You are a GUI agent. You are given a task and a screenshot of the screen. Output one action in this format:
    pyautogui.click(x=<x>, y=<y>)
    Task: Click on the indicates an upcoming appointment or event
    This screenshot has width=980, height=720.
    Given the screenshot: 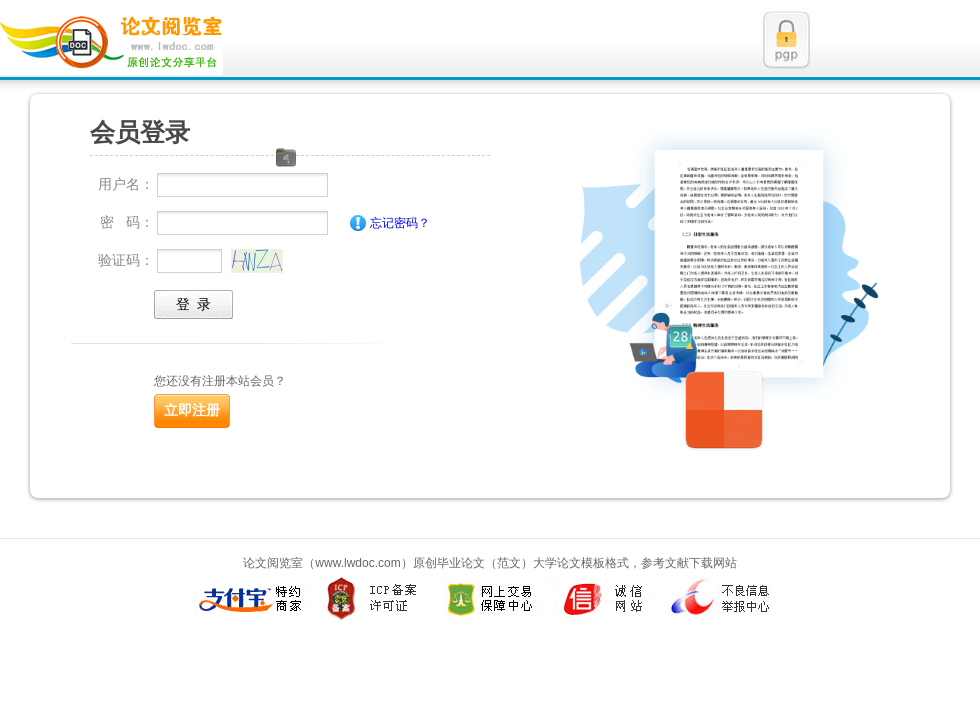 What is the action you would take?
    pyautogui.click(x=680, y=336)
    